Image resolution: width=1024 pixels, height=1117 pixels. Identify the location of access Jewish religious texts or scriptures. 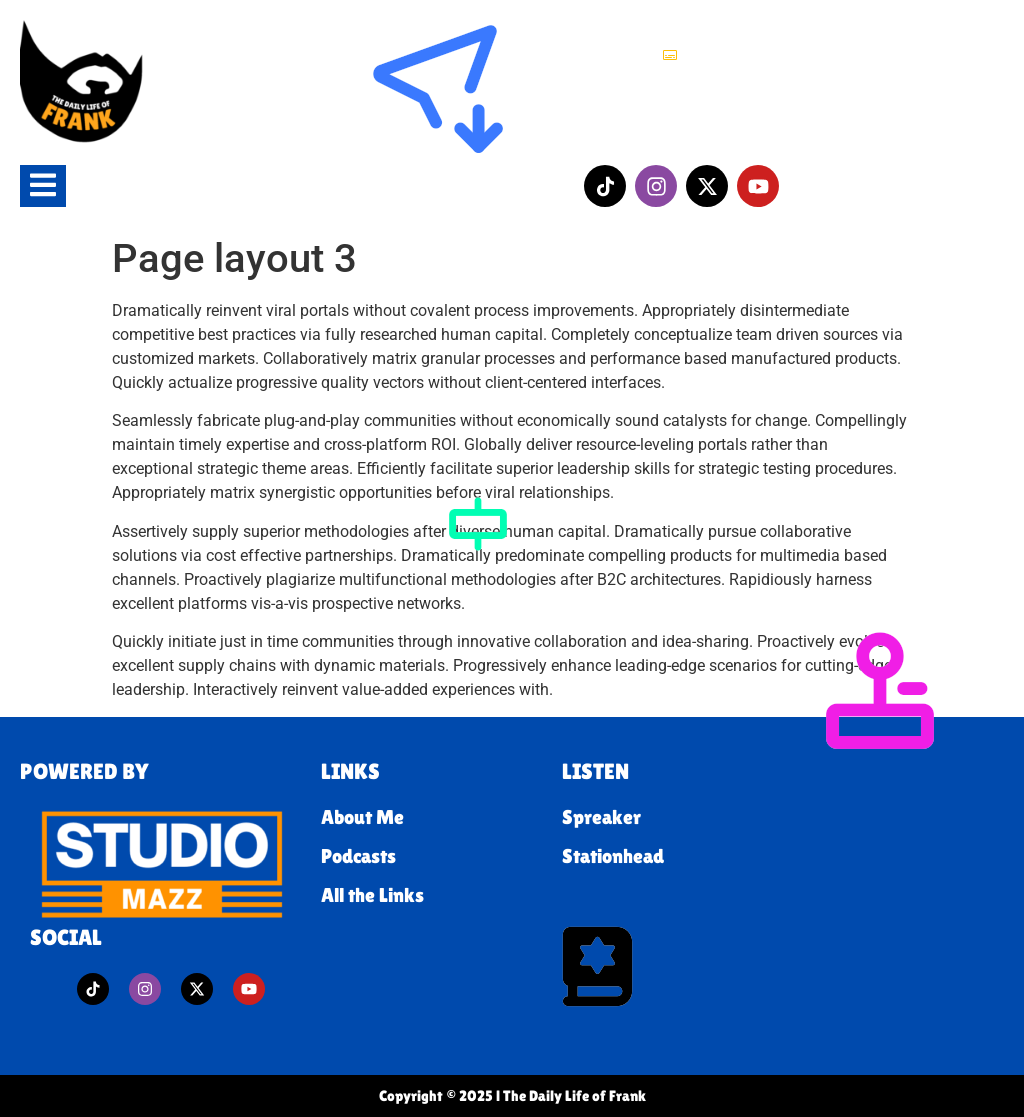
(597, 966).